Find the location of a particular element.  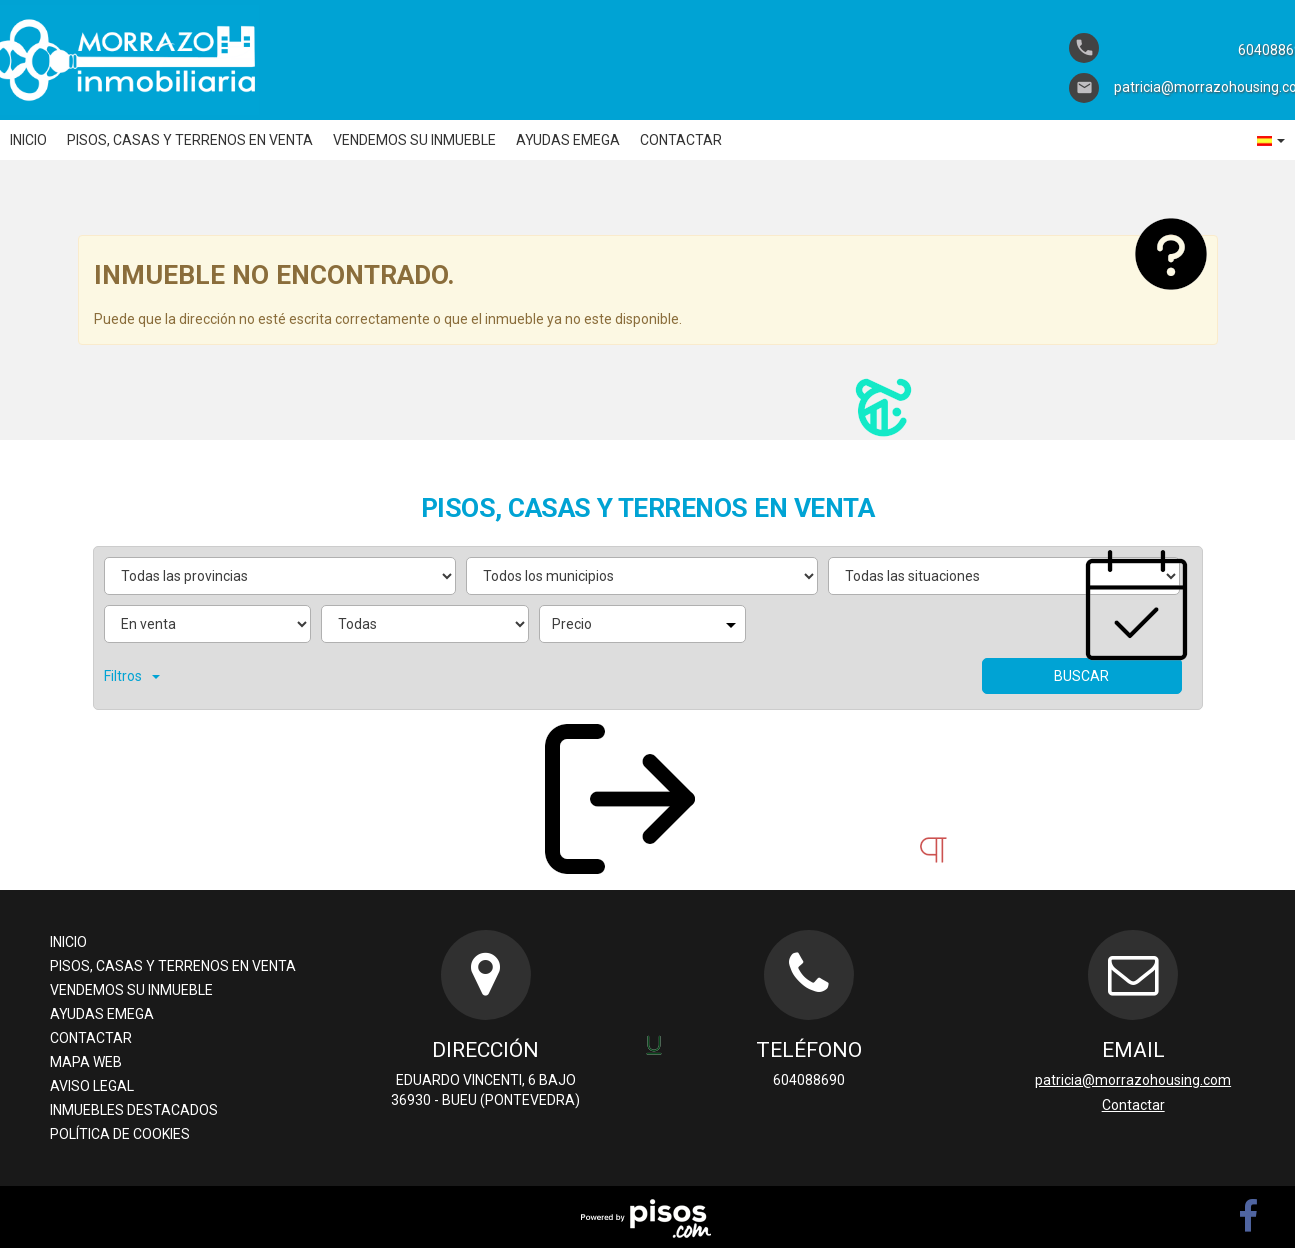

toggle paragraph formatting is located at coordinates (934, 850).